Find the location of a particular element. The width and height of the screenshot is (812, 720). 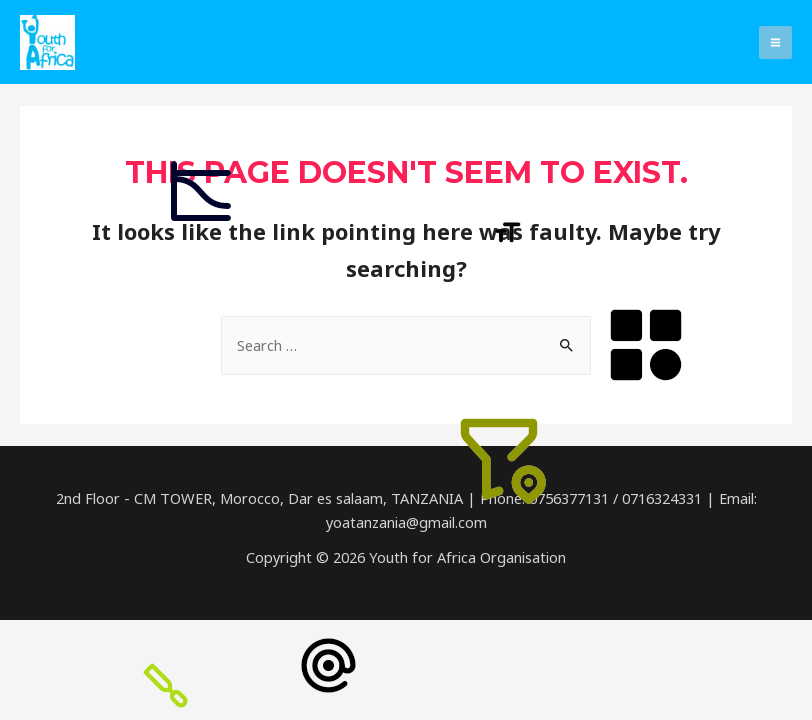

browse categories or sections is located at coordinates (646, 345).